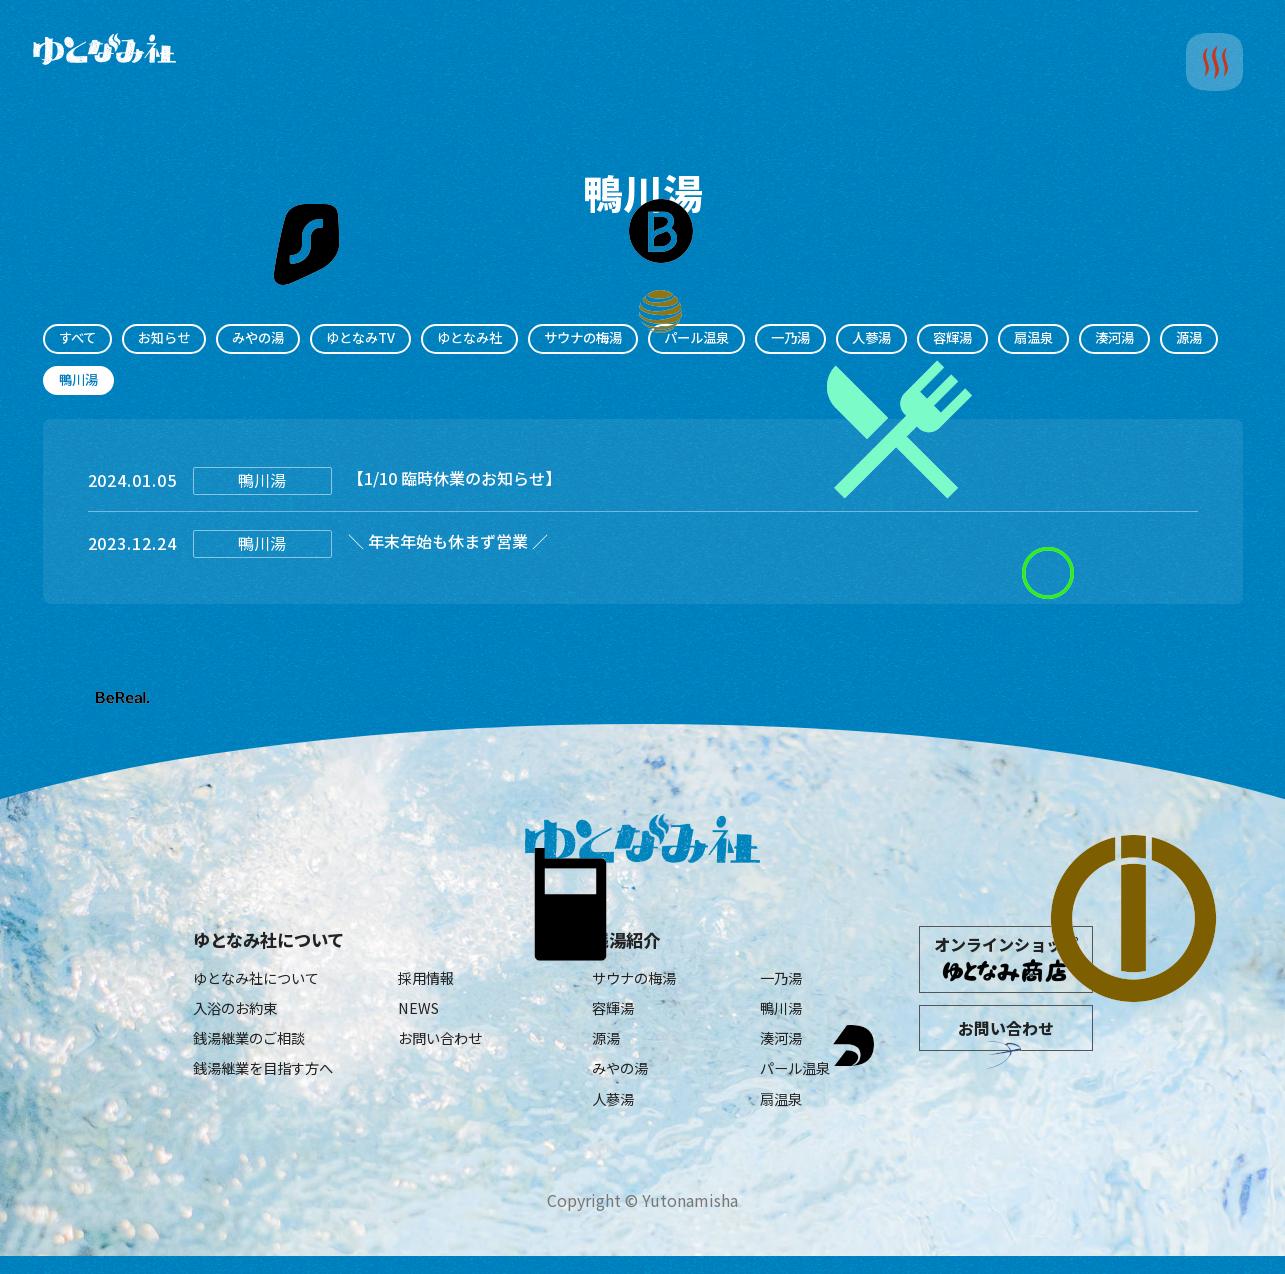 The image size is (1285, 1274). What do you see at coordinates (1048, 573) in the screenshot?
I see `conventional commits project logo` at bounding box center [1048, 573].